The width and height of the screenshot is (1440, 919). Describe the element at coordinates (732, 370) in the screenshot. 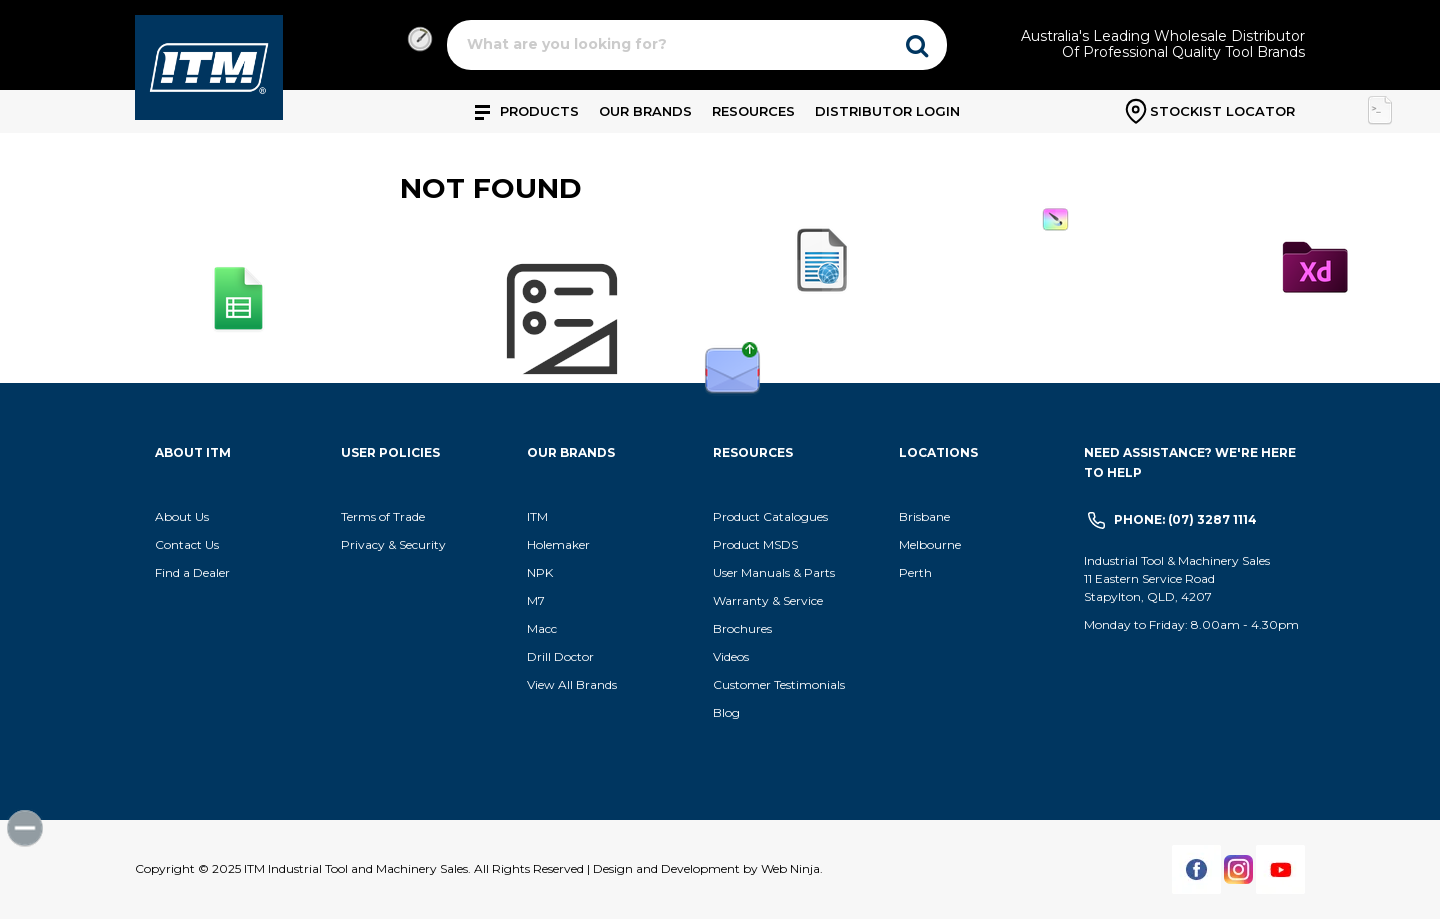

I see `indicates email was successfully sent` at that location.